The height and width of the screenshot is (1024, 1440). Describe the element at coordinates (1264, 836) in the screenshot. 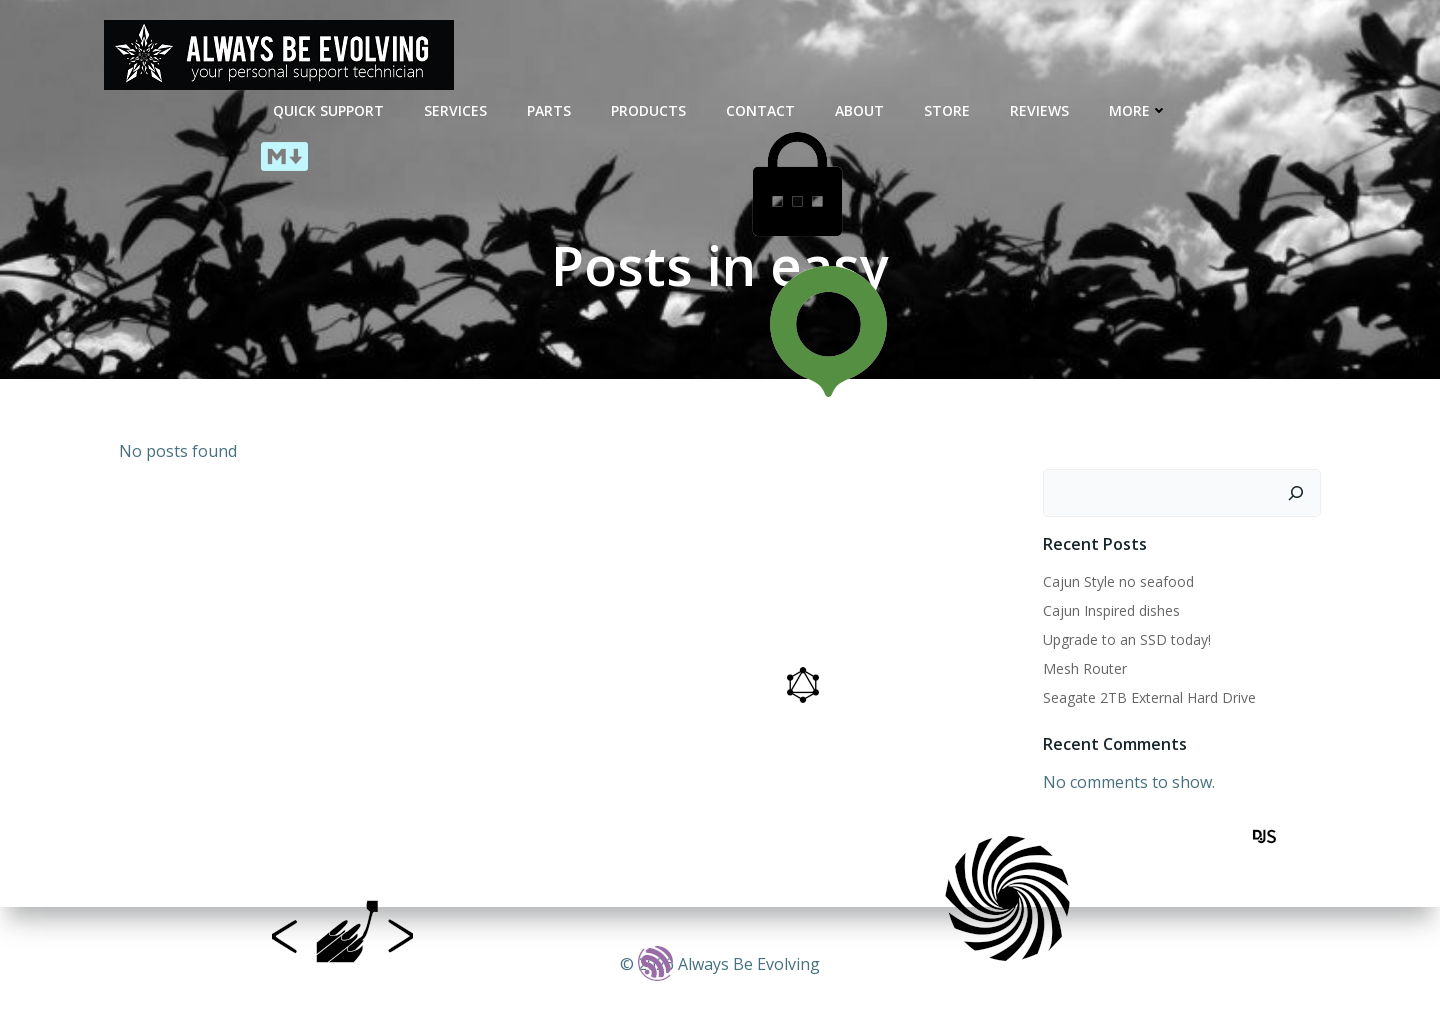

I see `discord.js library or project branding` at that location.